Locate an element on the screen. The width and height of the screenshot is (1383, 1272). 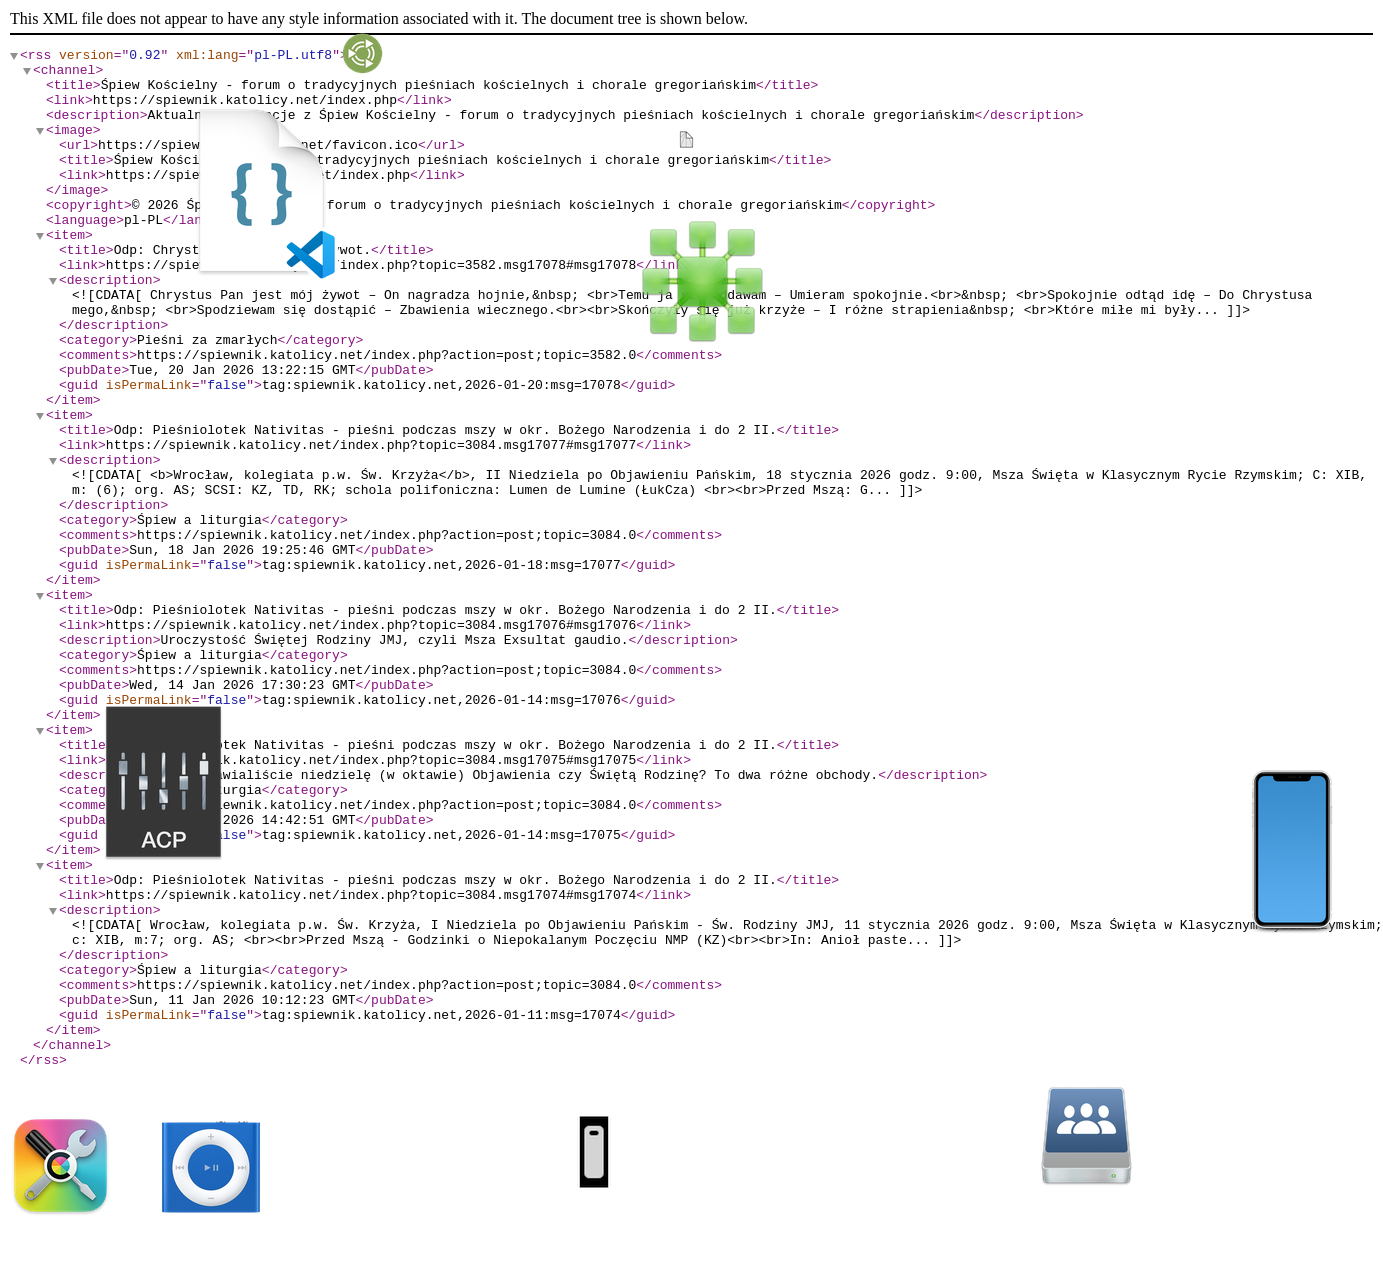
view email drafts folder is located at coordinates (686, 139).